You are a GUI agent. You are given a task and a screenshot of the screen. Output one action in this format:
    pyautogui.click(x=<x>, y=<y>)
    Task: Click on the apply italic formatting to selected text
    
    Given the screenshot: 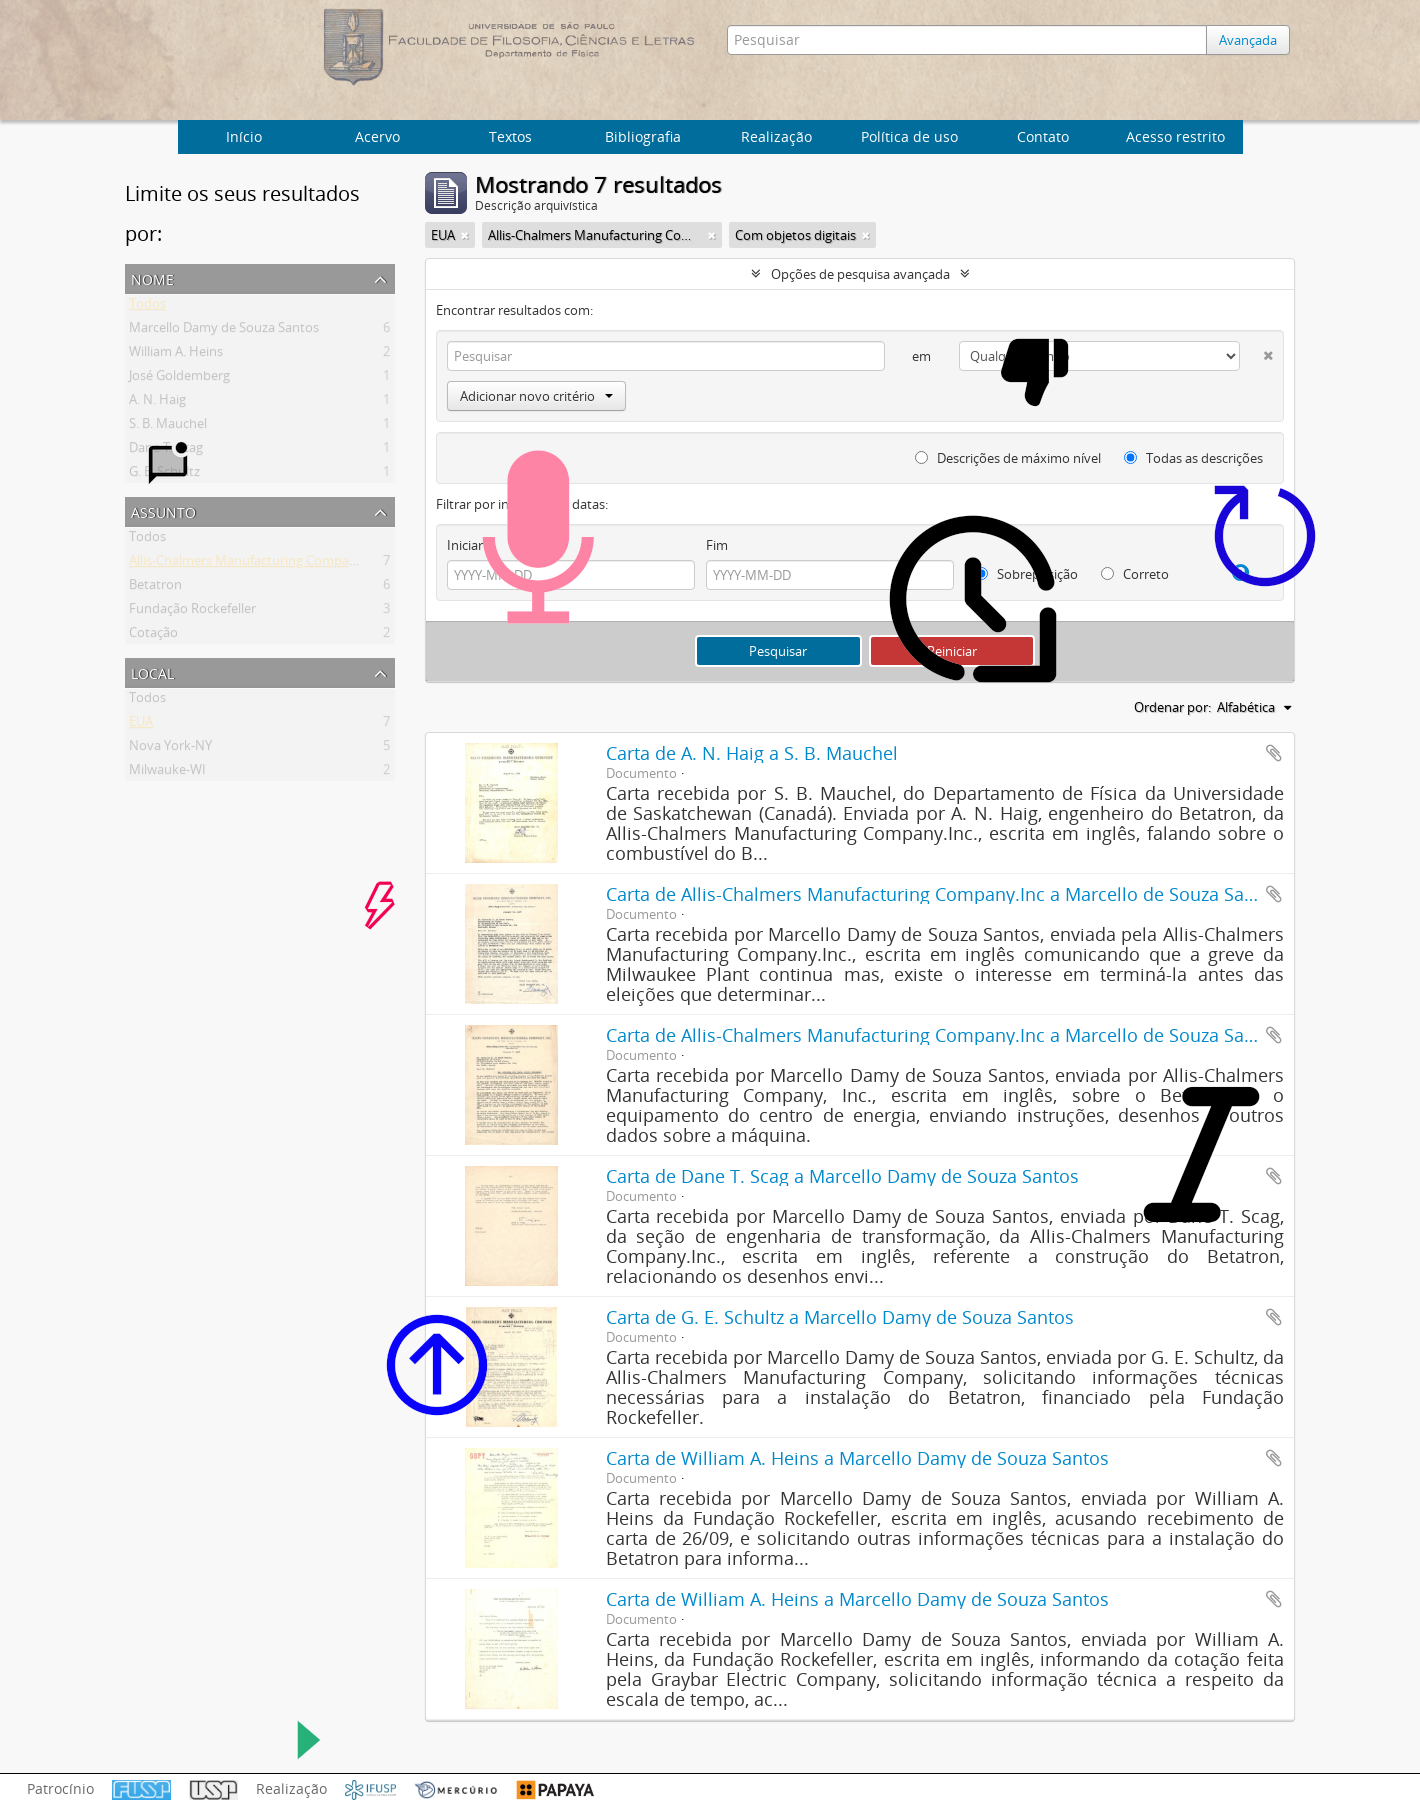 What is the action you would take?
    pyautogui.click(x=1201, y=1154)
    